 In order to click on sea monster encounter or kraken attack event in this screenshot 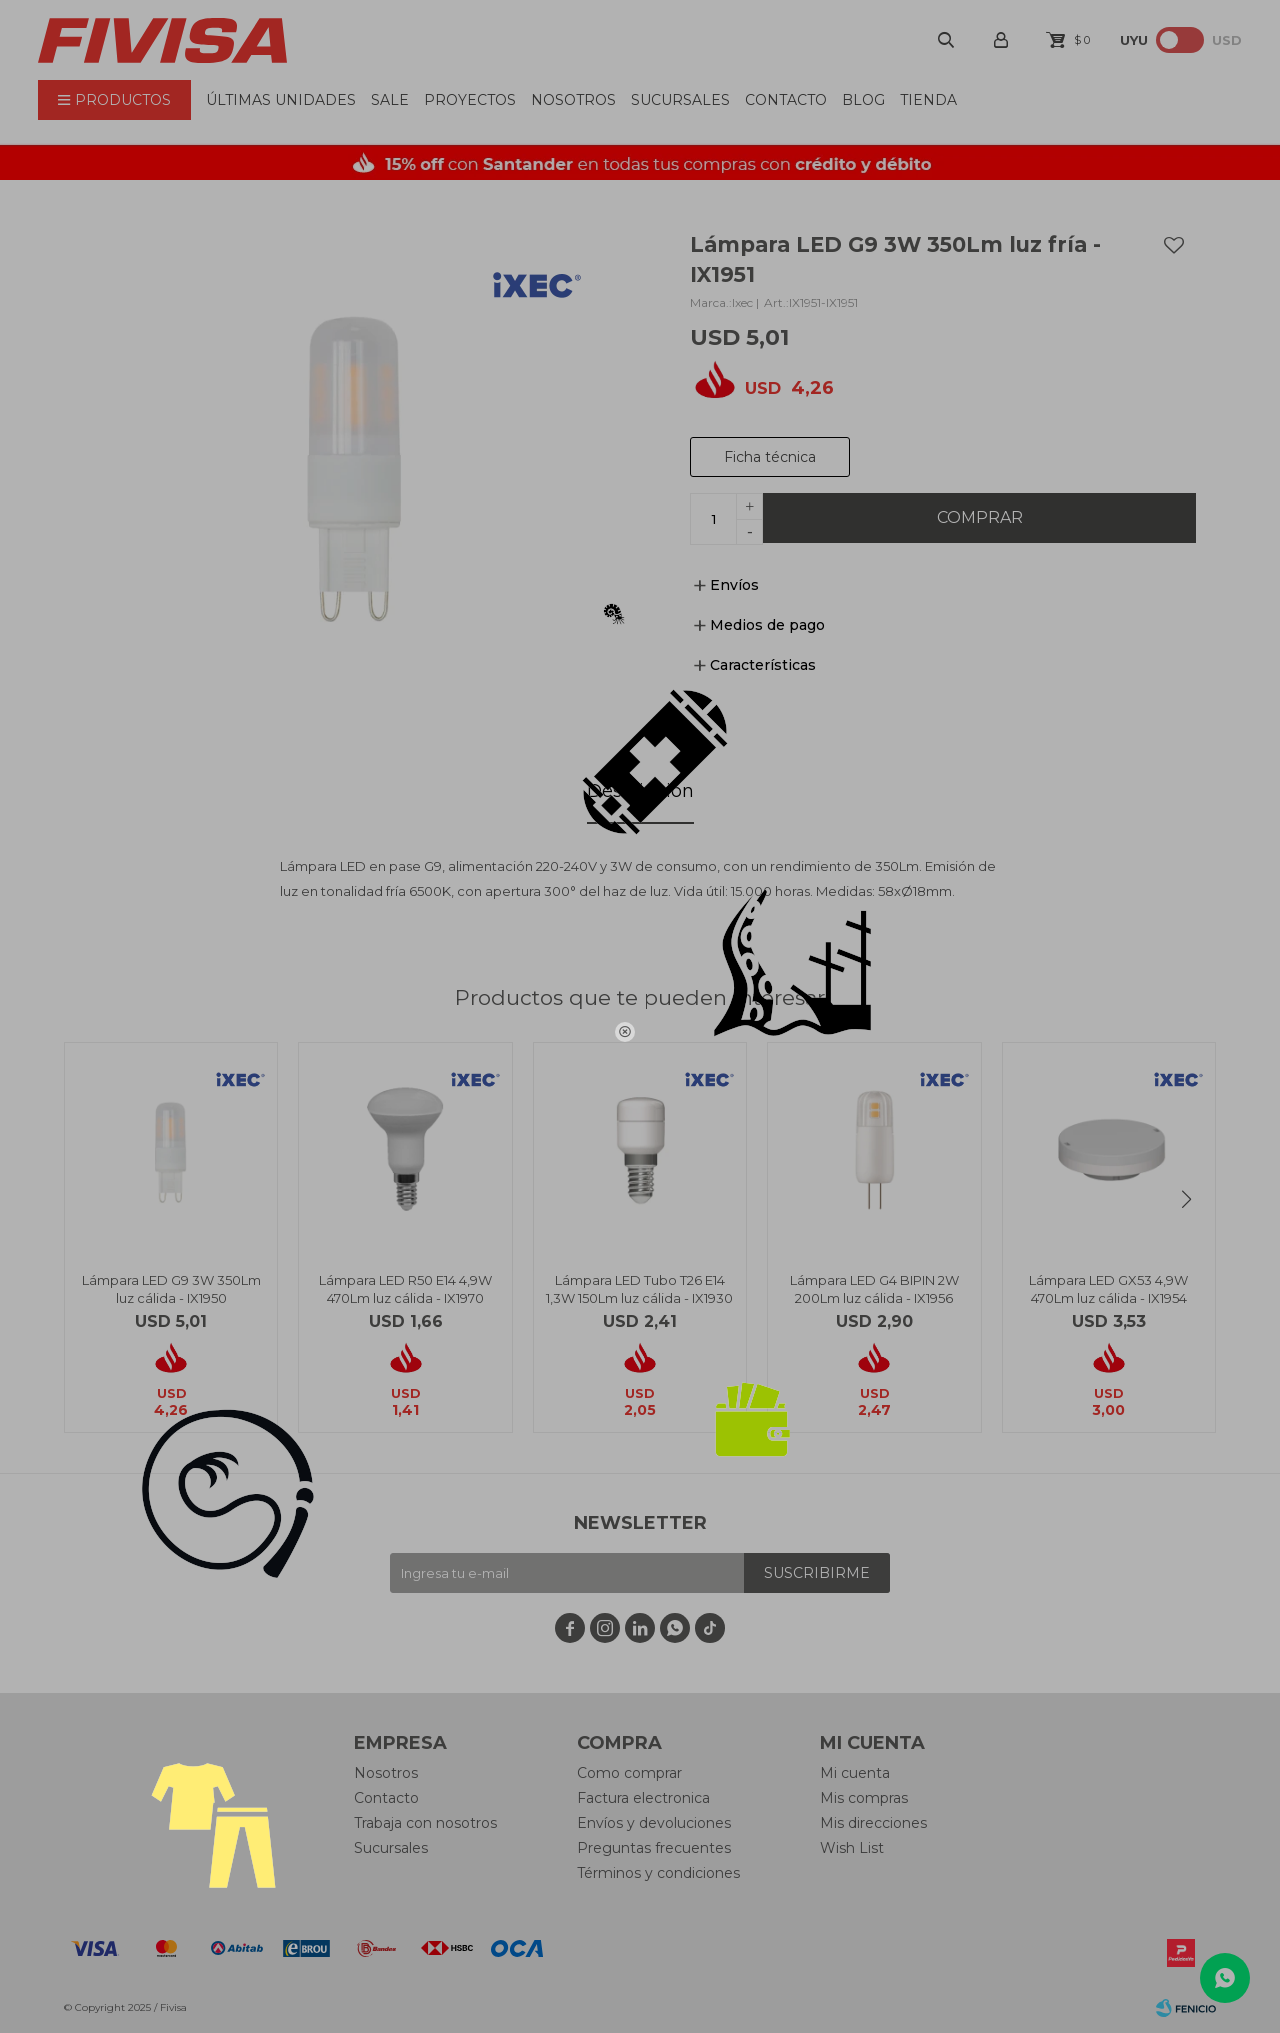, I will do `click(793, 960)`.